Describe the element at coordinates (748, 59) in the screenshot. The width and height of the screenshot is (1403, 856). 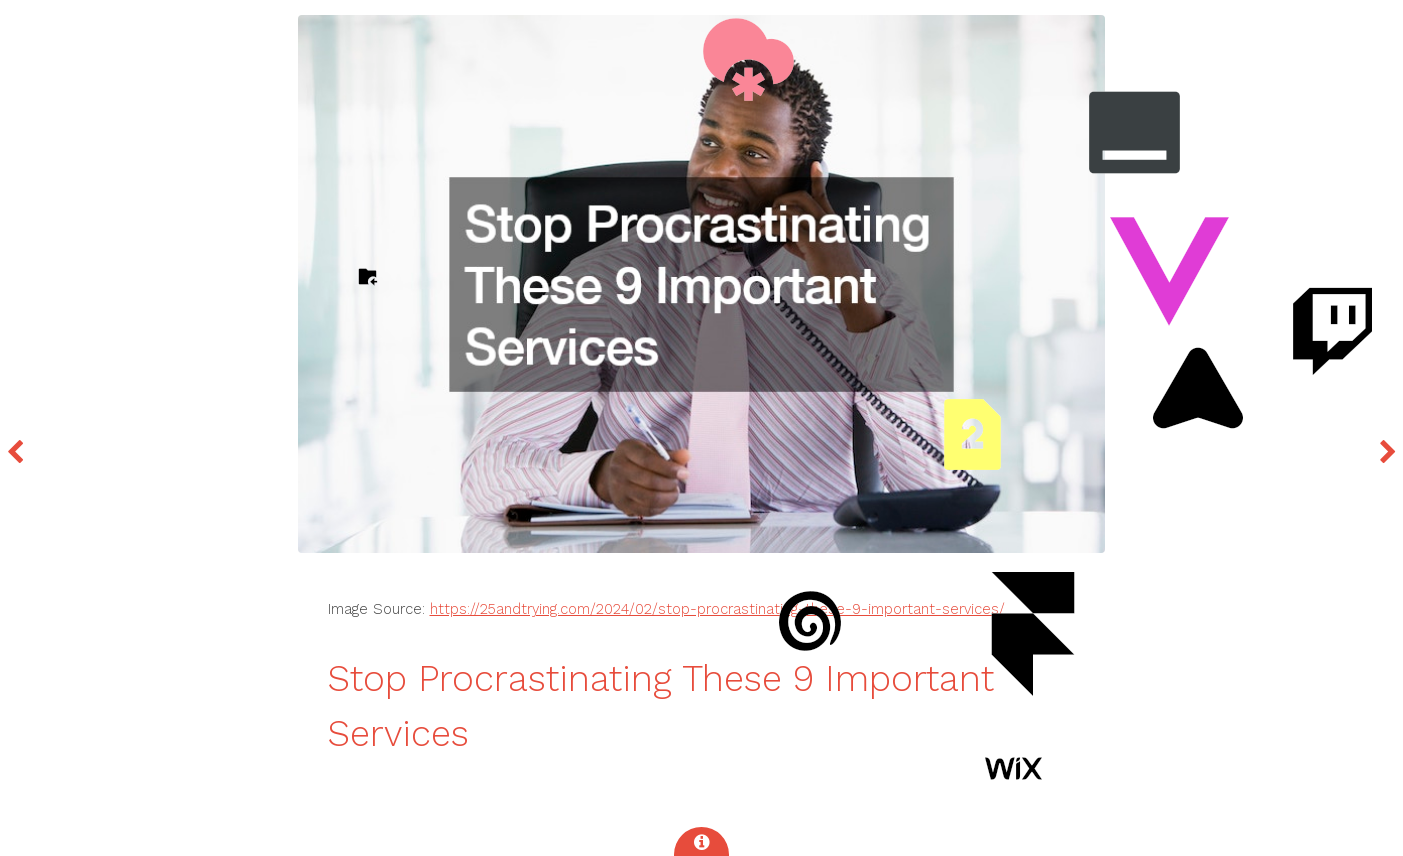
I see `indicates snowy weather conditions` at that location.